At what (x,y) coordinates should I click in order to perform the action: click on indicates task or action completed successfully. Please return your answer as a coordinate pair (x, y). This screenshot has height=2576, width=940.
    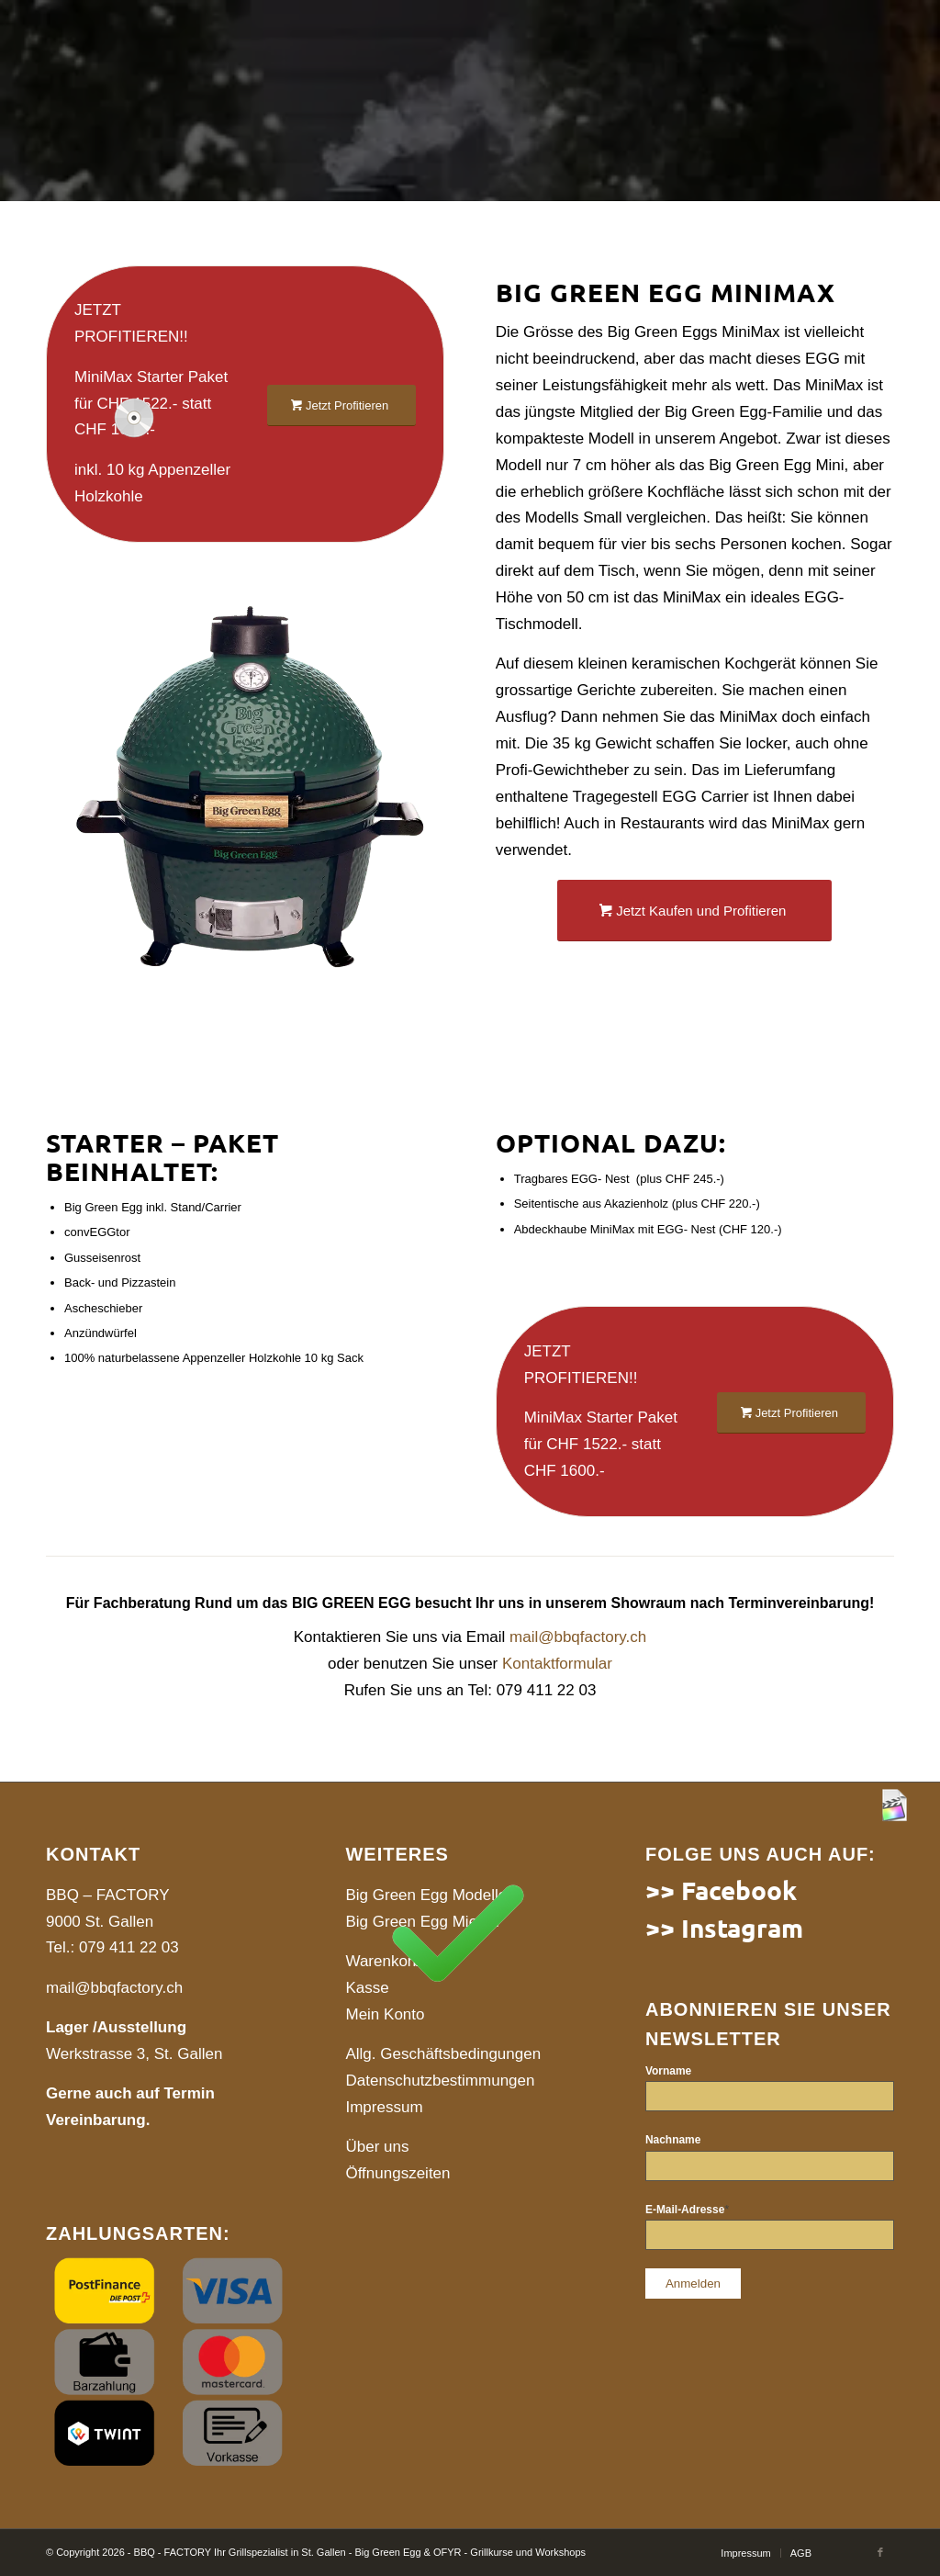
    Looking at the image, I should click on (458, 1937).